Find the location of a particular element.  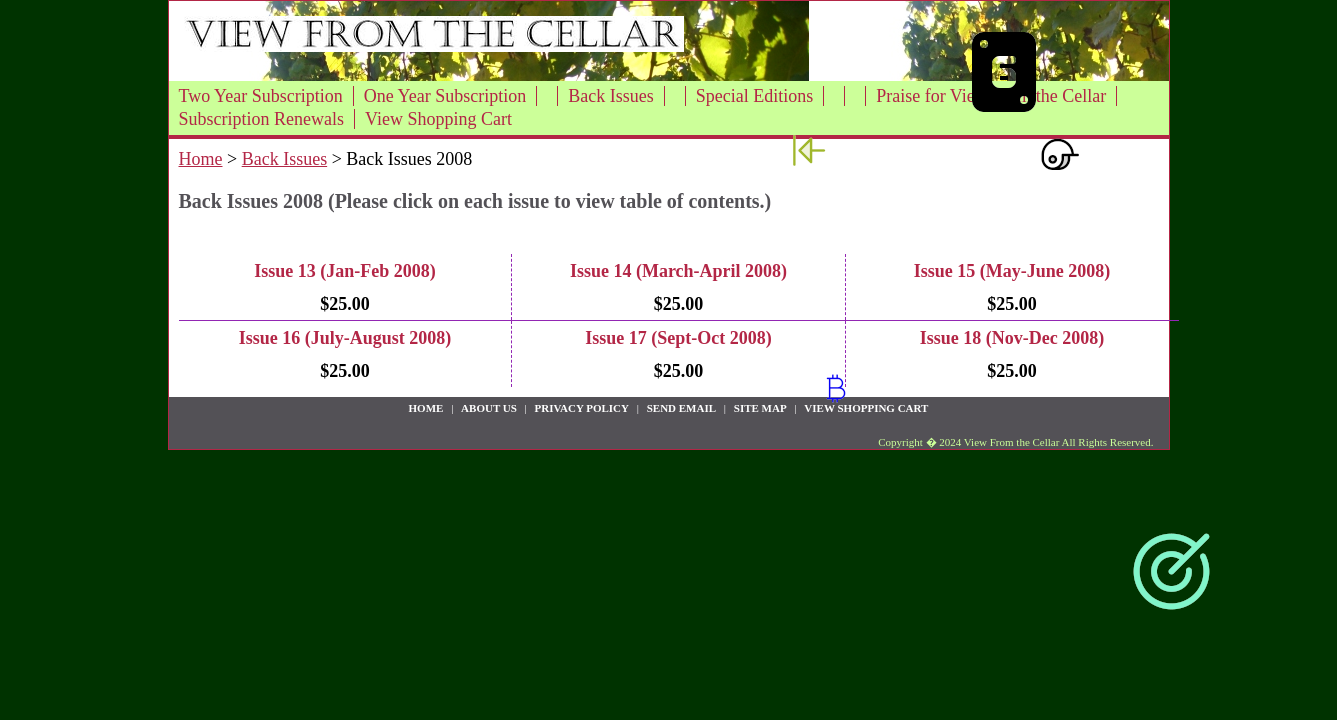

a six of any suit in a card game is located at coordinates (1004, 72).